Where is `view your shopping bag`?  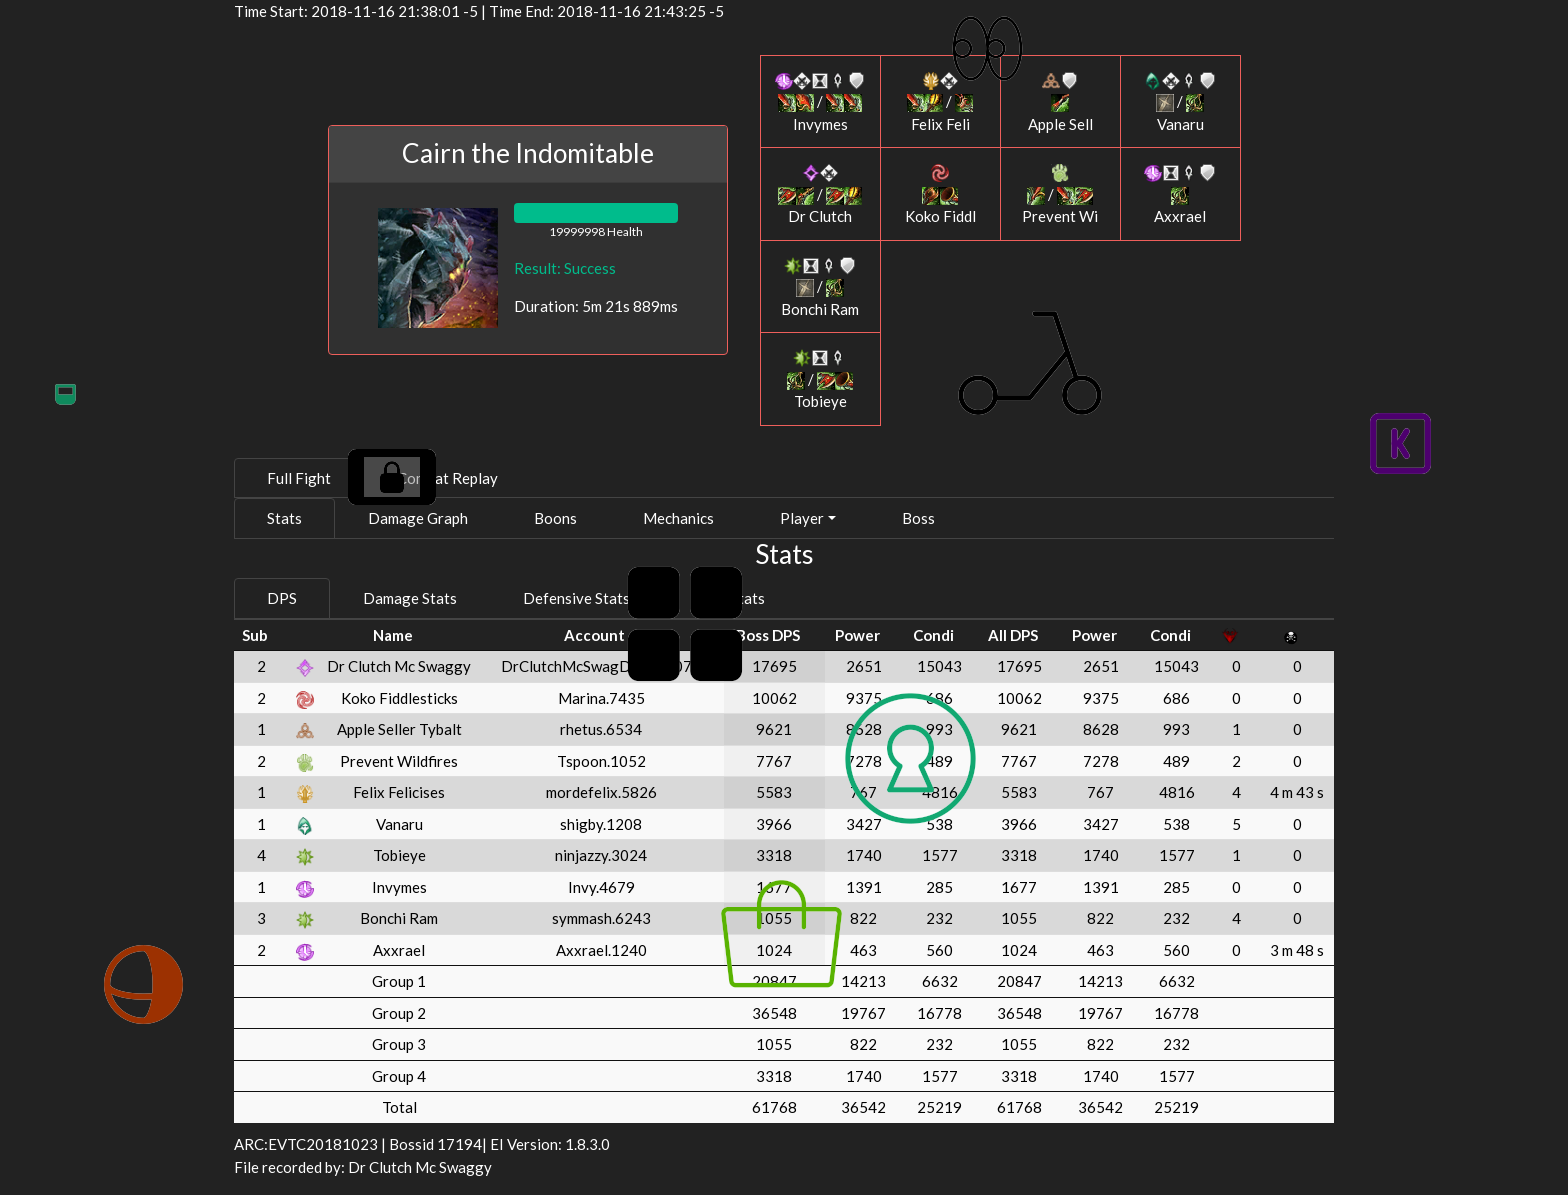 view your shopping bag is located at coordinates (781, 940).